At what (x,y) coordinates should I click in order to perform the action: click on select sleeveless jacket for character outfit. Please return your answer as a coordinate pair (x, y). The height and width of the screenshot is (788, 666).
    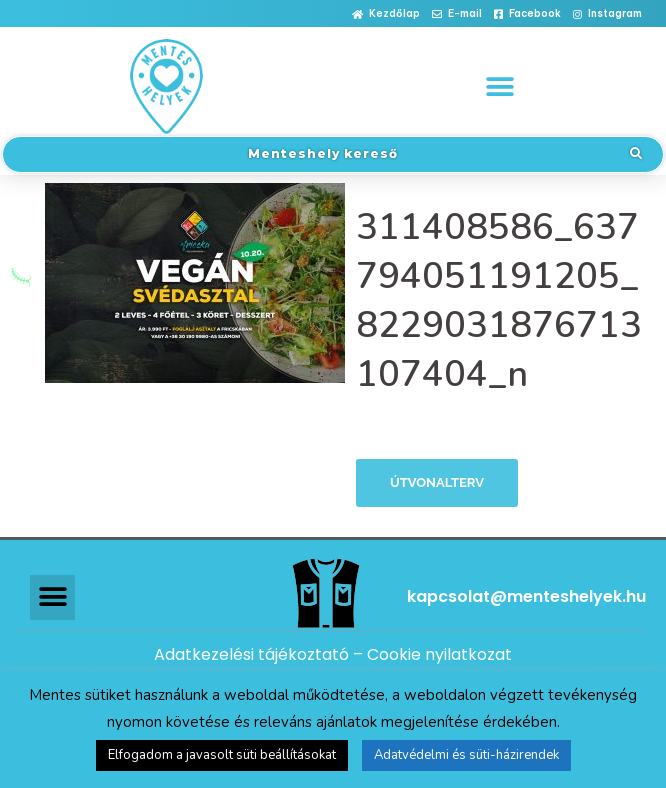
    Looking at the image, I should click on (326, 591).